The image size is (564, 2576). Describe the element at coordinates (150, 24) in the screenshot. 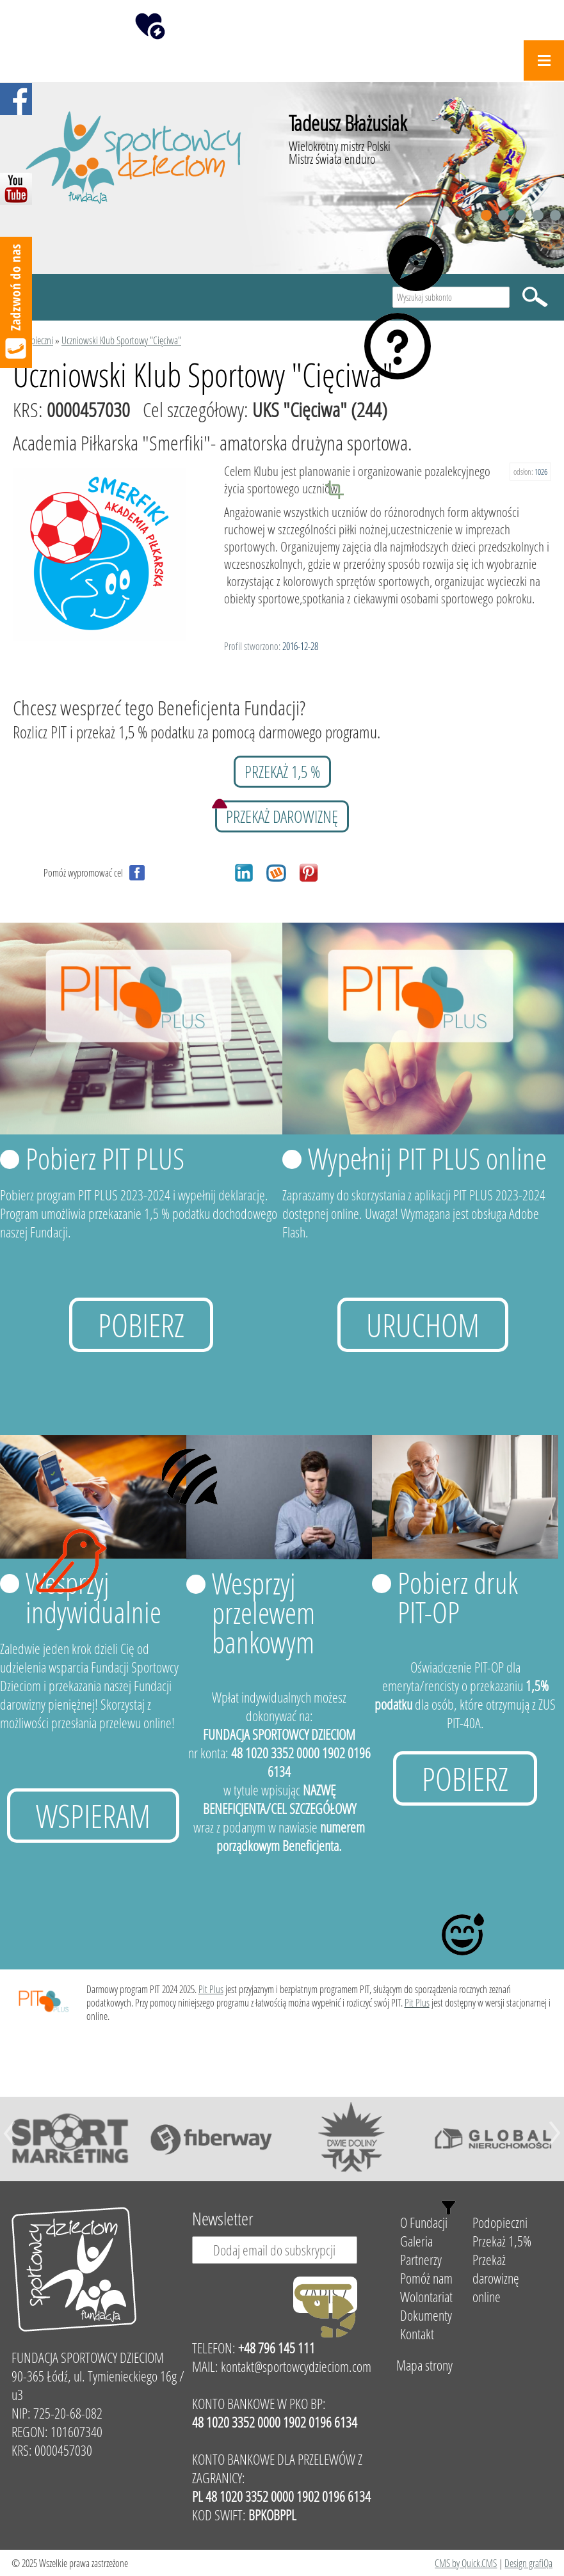

I see `quick access to favorite charging stations` at that location.